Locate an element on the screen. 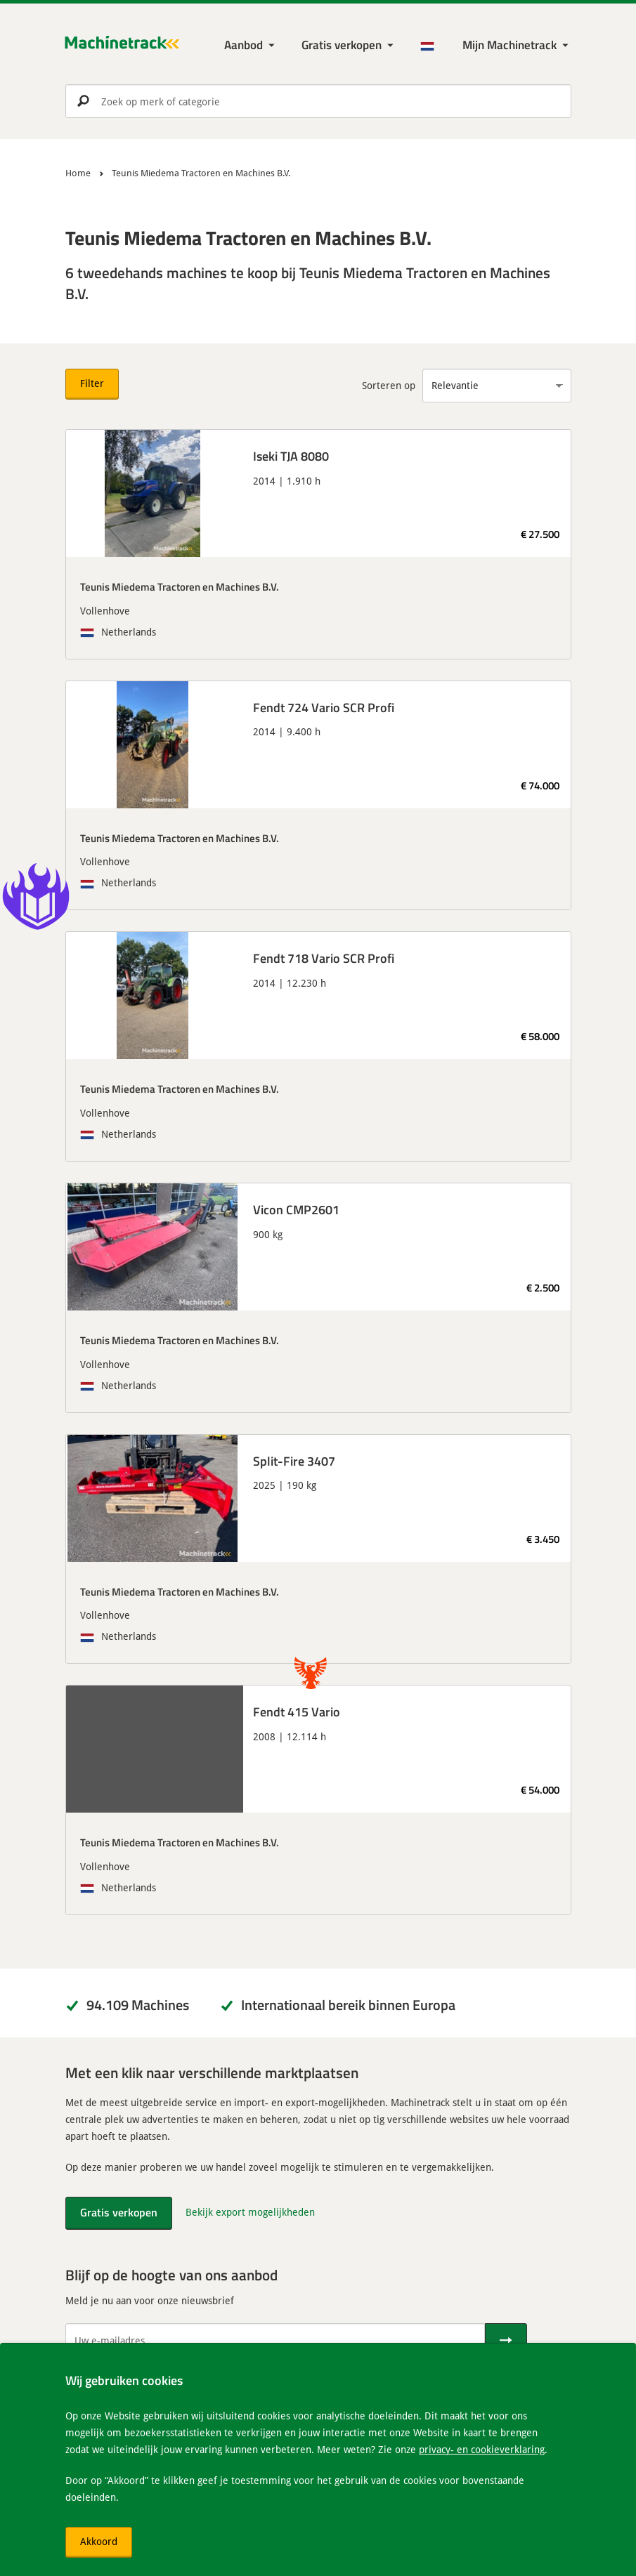  destroy or permanently delete a document is located at coordinates (36, 896).